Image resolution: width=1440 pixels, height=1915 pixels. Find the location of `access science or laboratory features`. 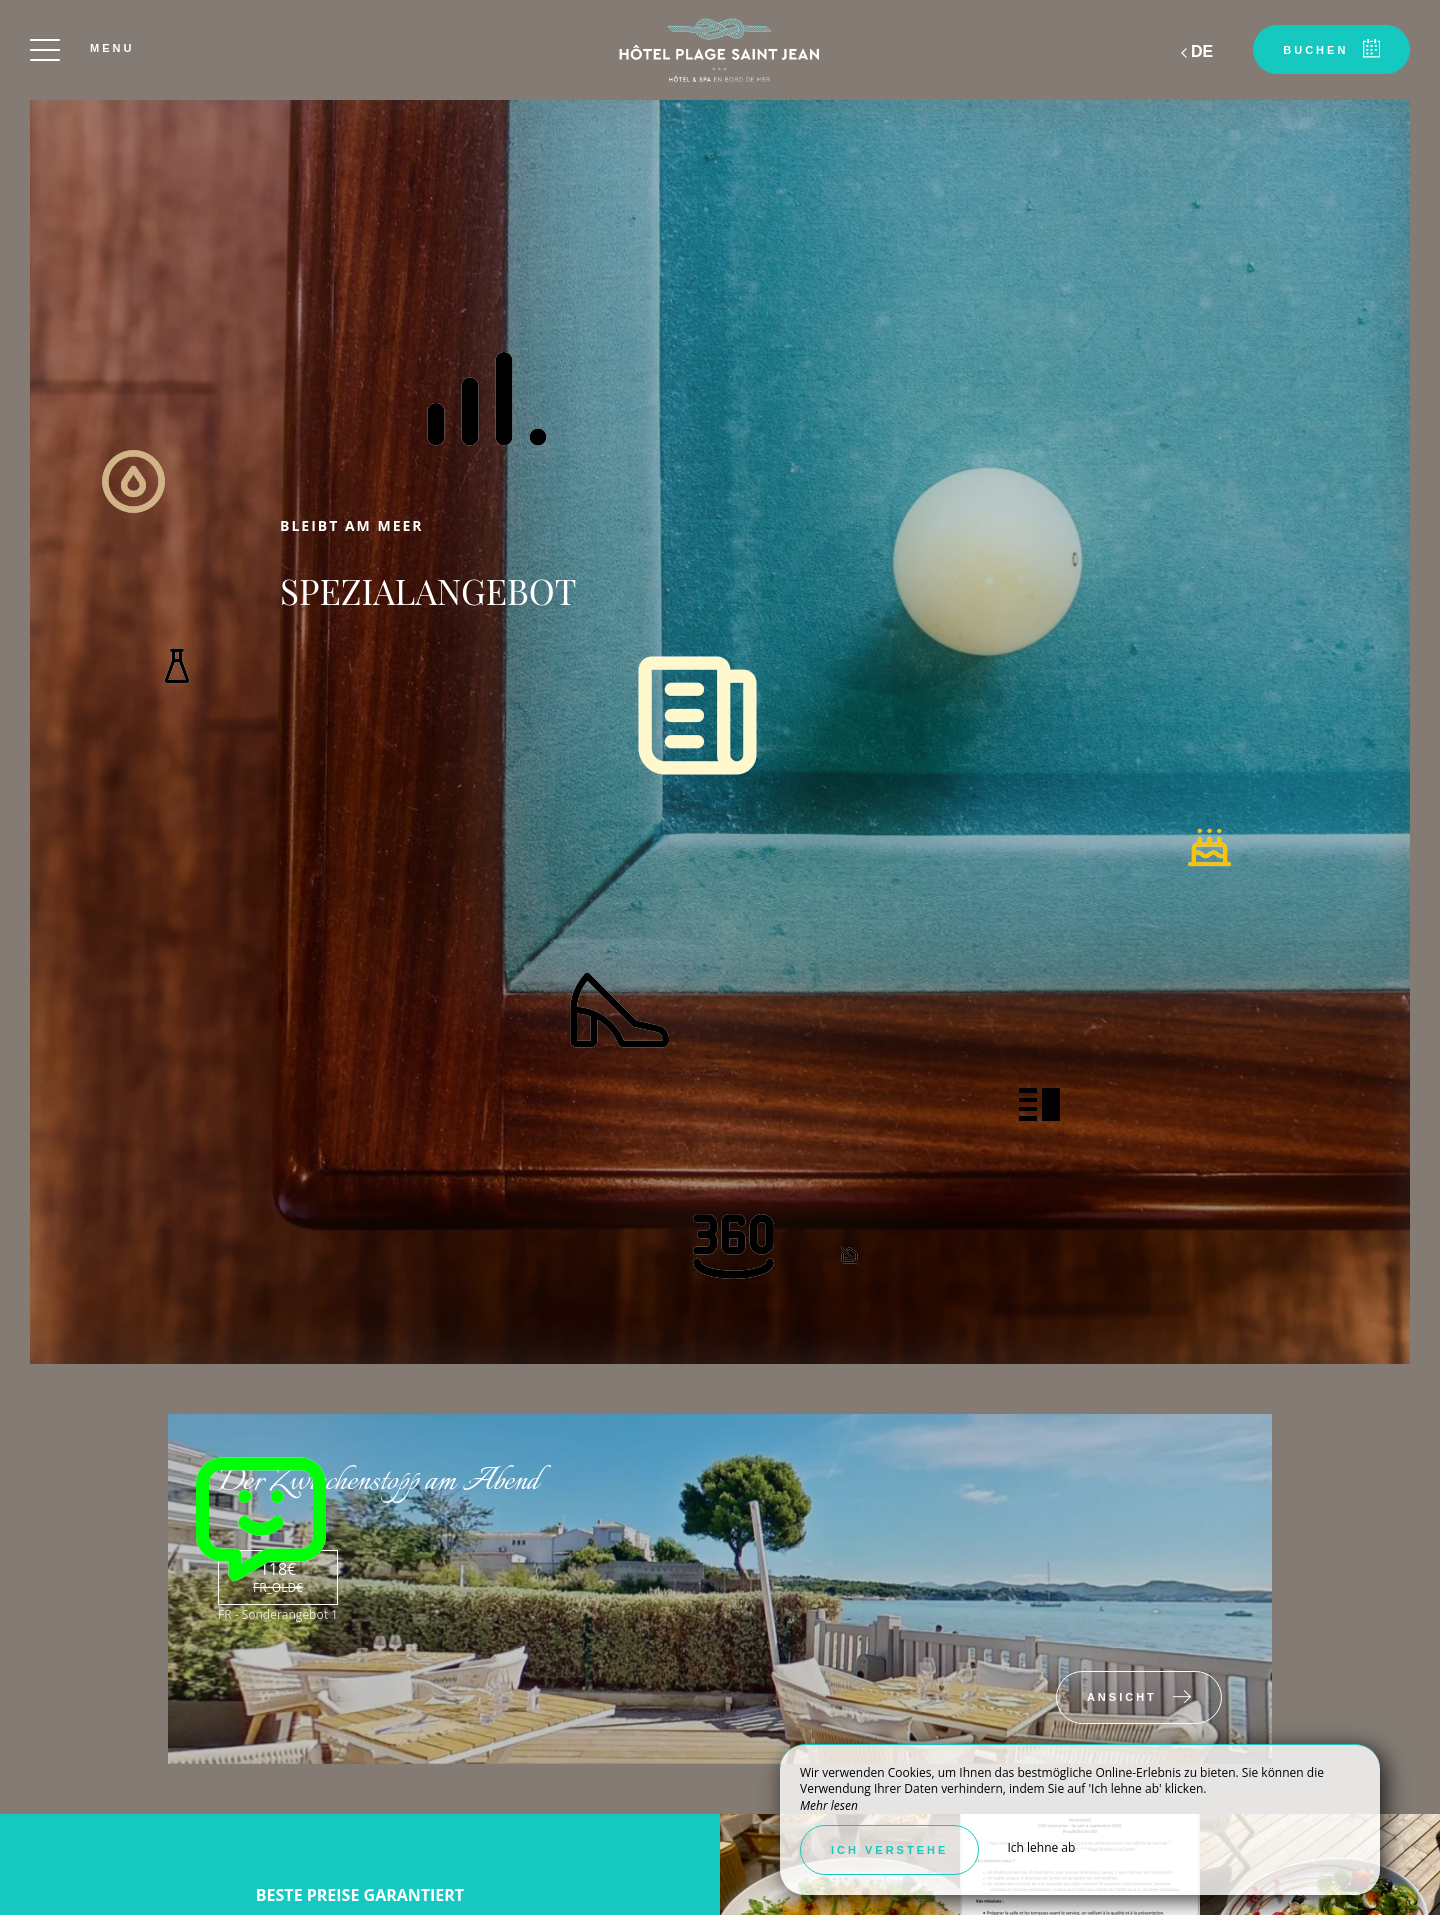

access science or laboratory features is located at coordinates (177, 666).